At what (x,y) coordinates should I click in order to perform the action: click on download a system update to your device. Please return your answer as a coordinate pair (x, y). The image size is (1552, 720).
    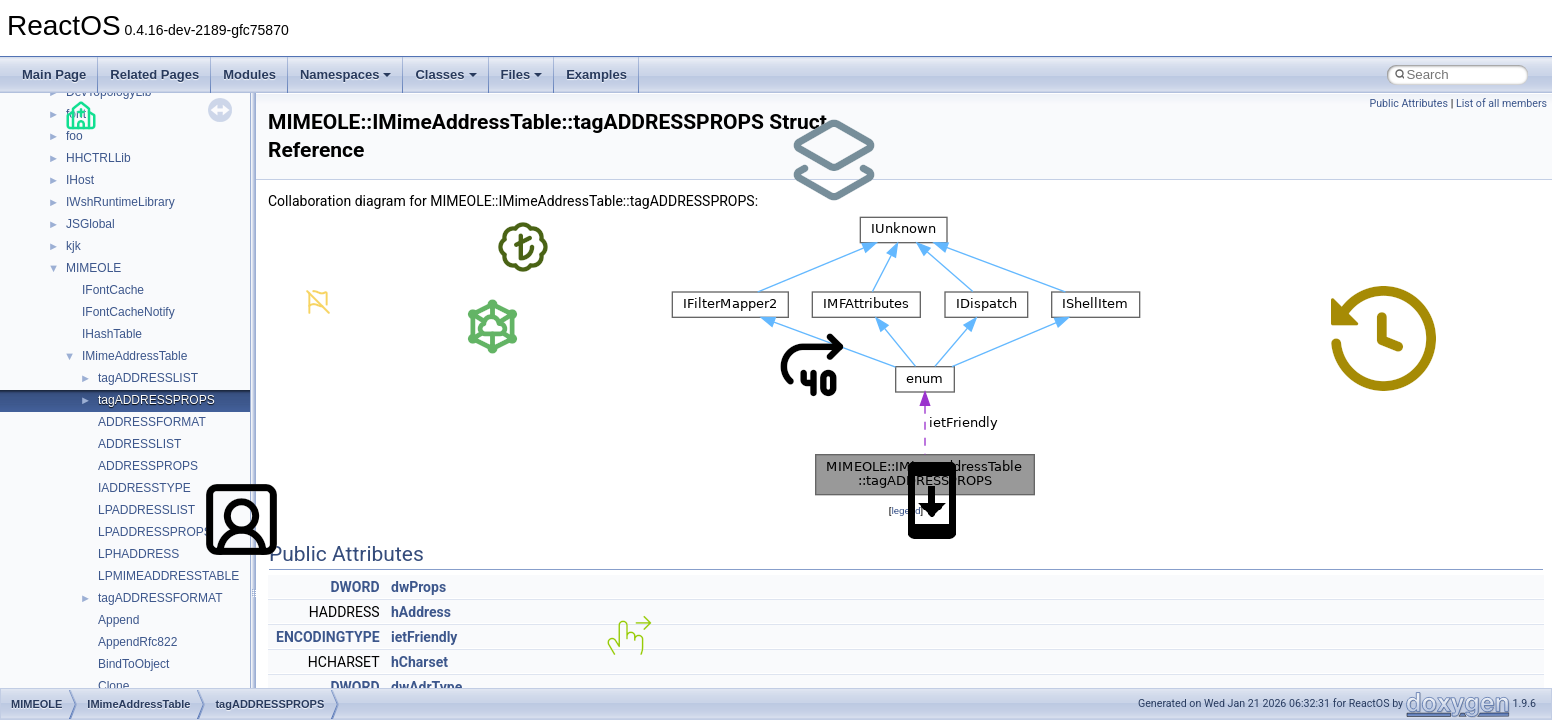
    Looking at the image, I should click on (932, 500).